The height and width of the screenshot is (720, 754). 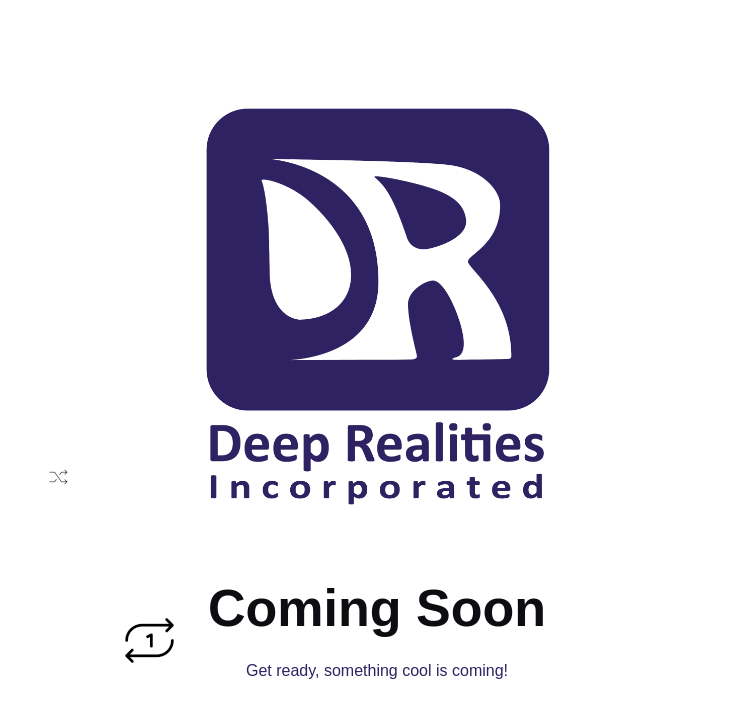 I want to click on shuffle or randomize playlist order, so click(x=58, y=477).